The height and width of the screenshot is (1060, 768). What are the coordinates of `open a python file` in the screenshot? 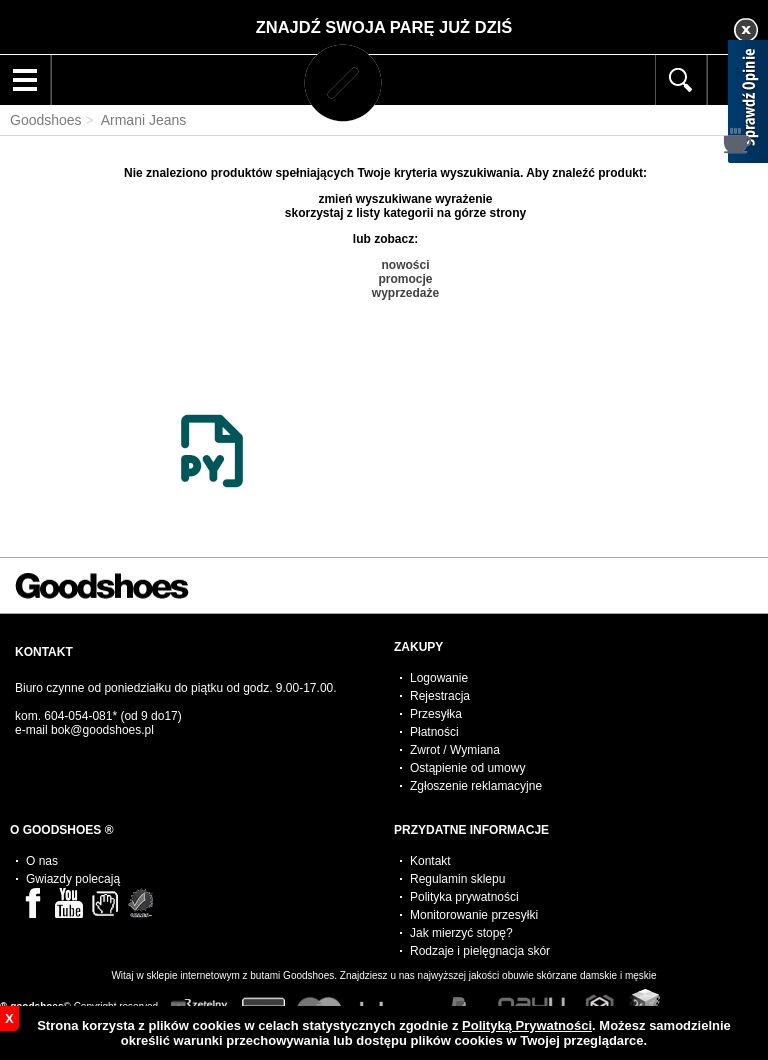 It's located at (212, 451).